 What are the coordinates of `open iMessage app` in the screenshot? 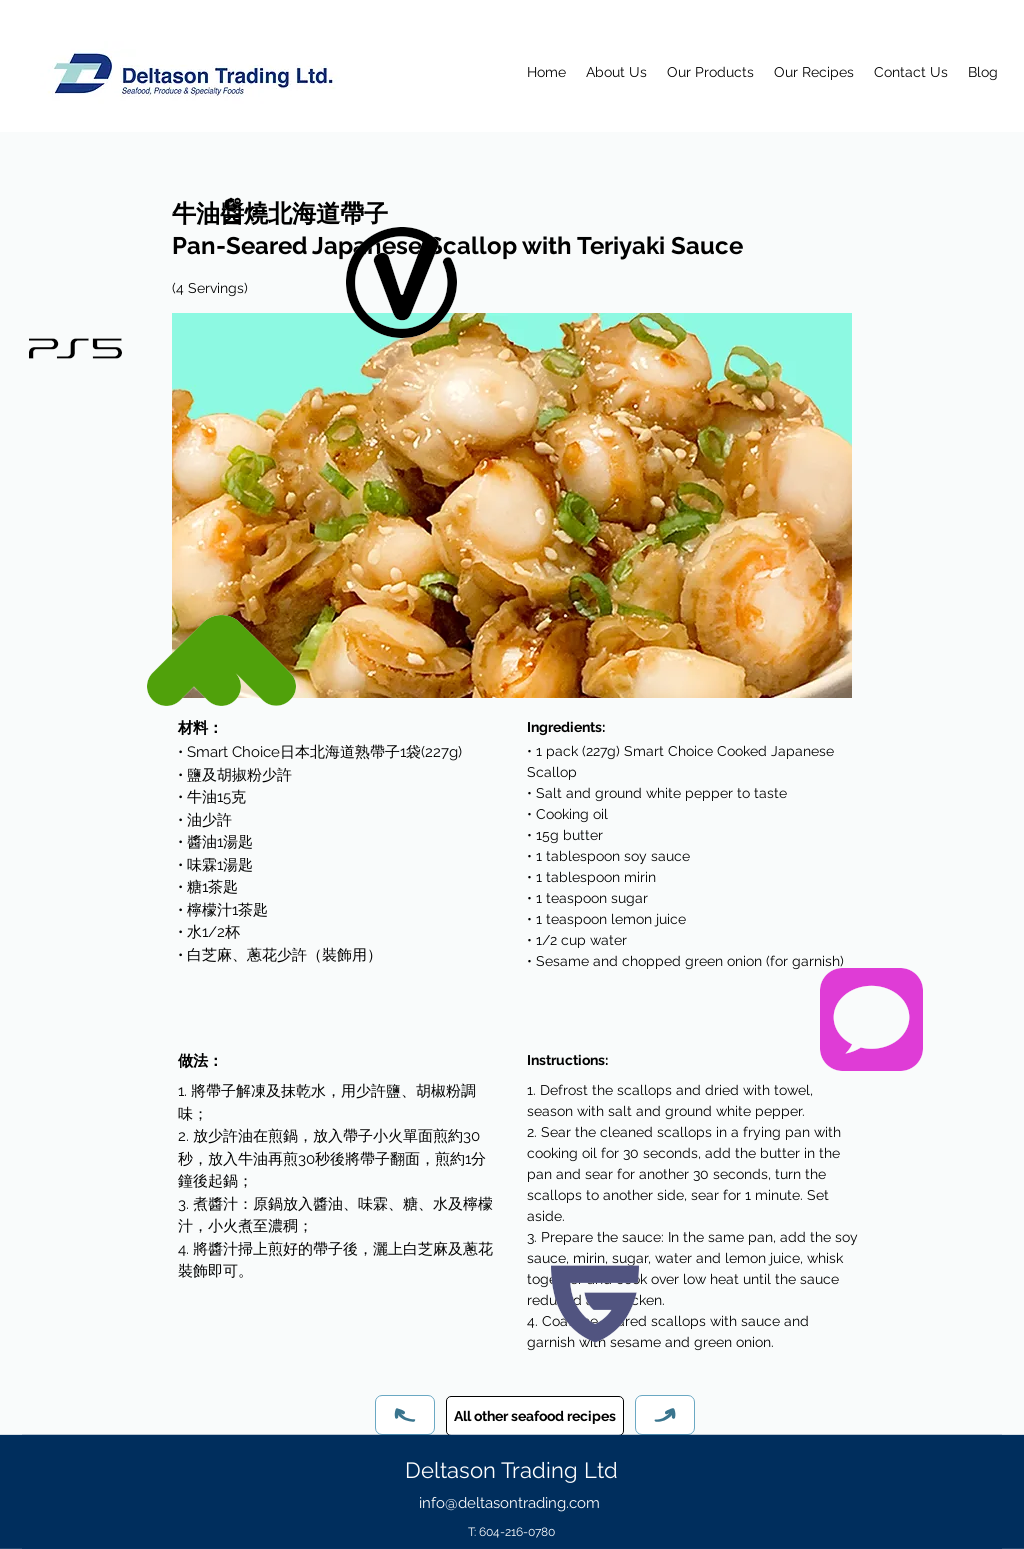 It's located at (871, 1019).